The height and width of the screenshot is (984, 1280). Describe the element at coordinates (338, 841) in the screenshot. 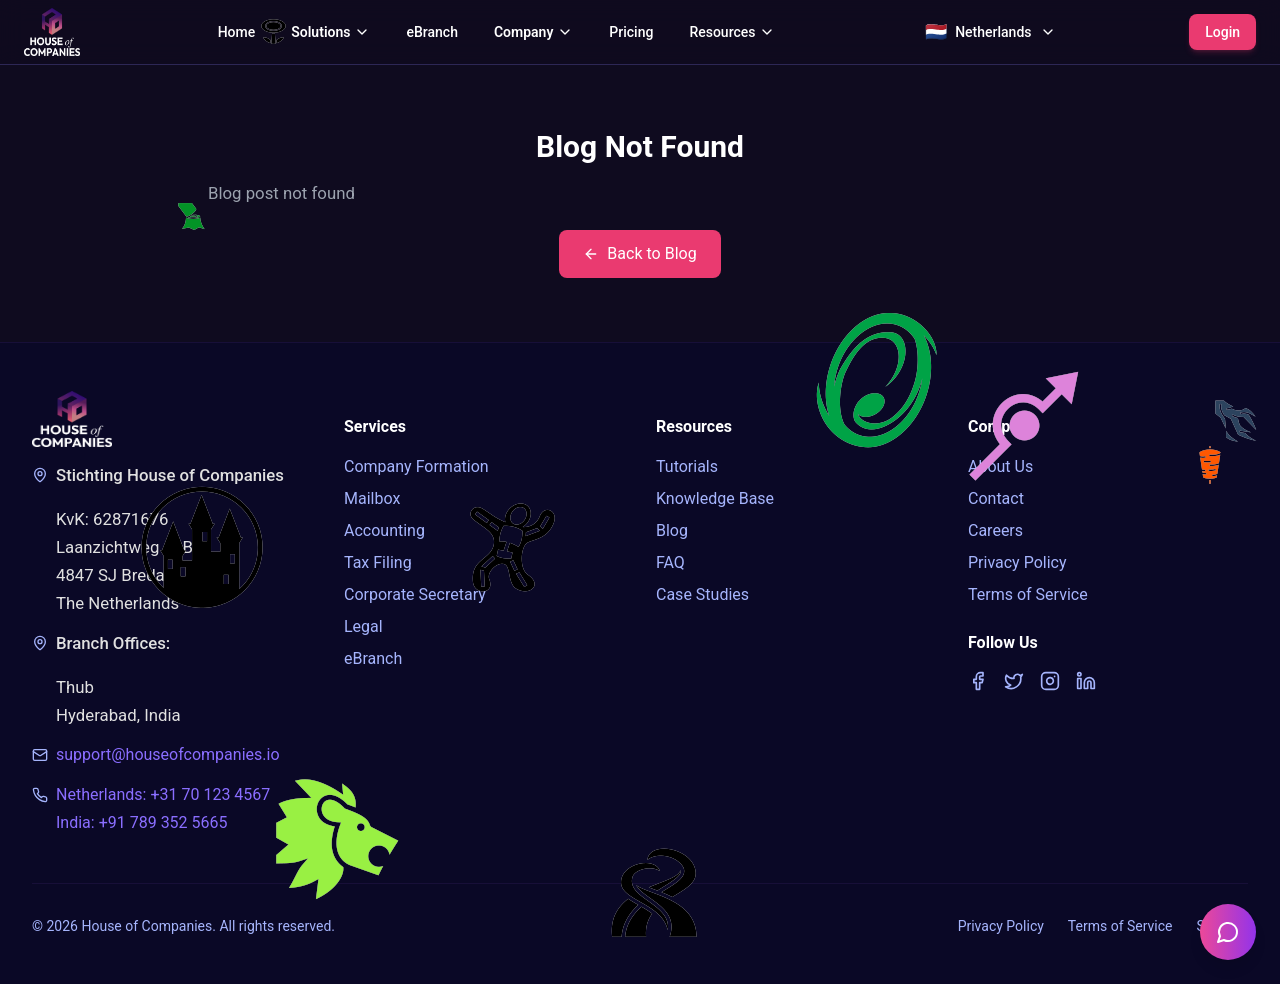

I see `represents a lion character or avatar in a game` at that location.